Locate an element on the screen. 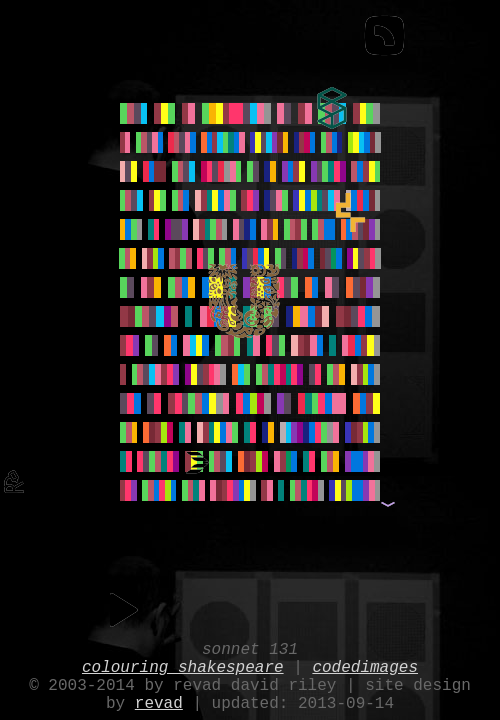  open Spectrum community app is located at coordinates (384, 35).